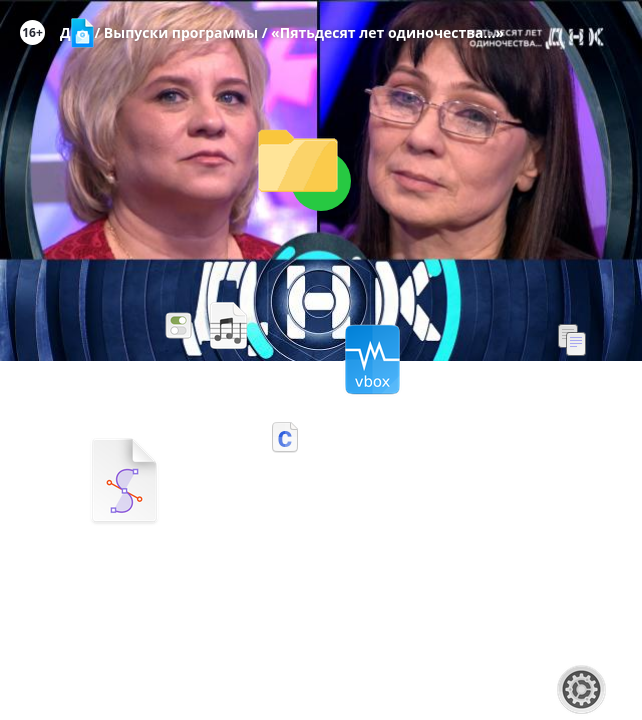  I want to click on access settings or properties, so click(581, 689).